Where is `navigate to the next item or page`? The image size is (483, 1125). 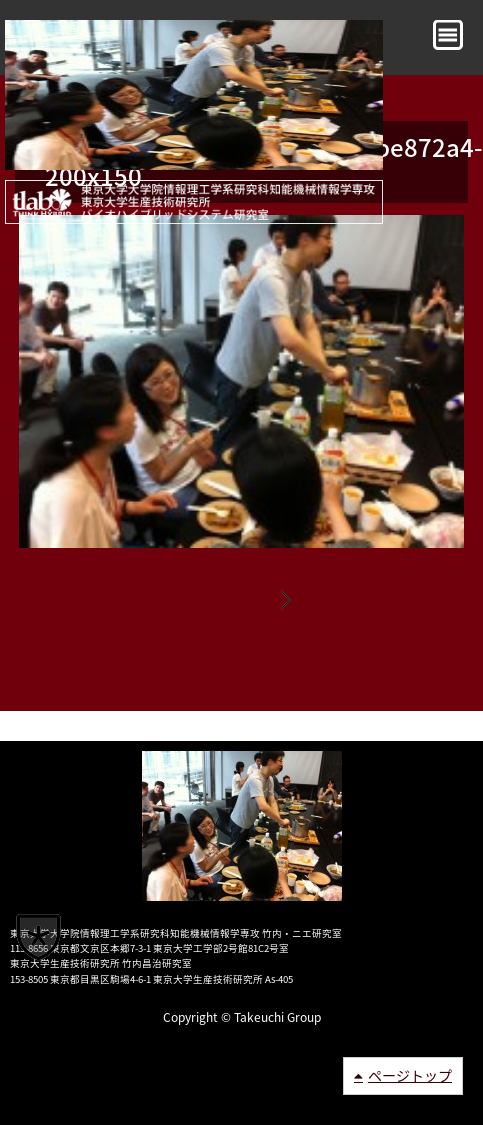 navigate to the next item or page is located at coordinates (285, 600).